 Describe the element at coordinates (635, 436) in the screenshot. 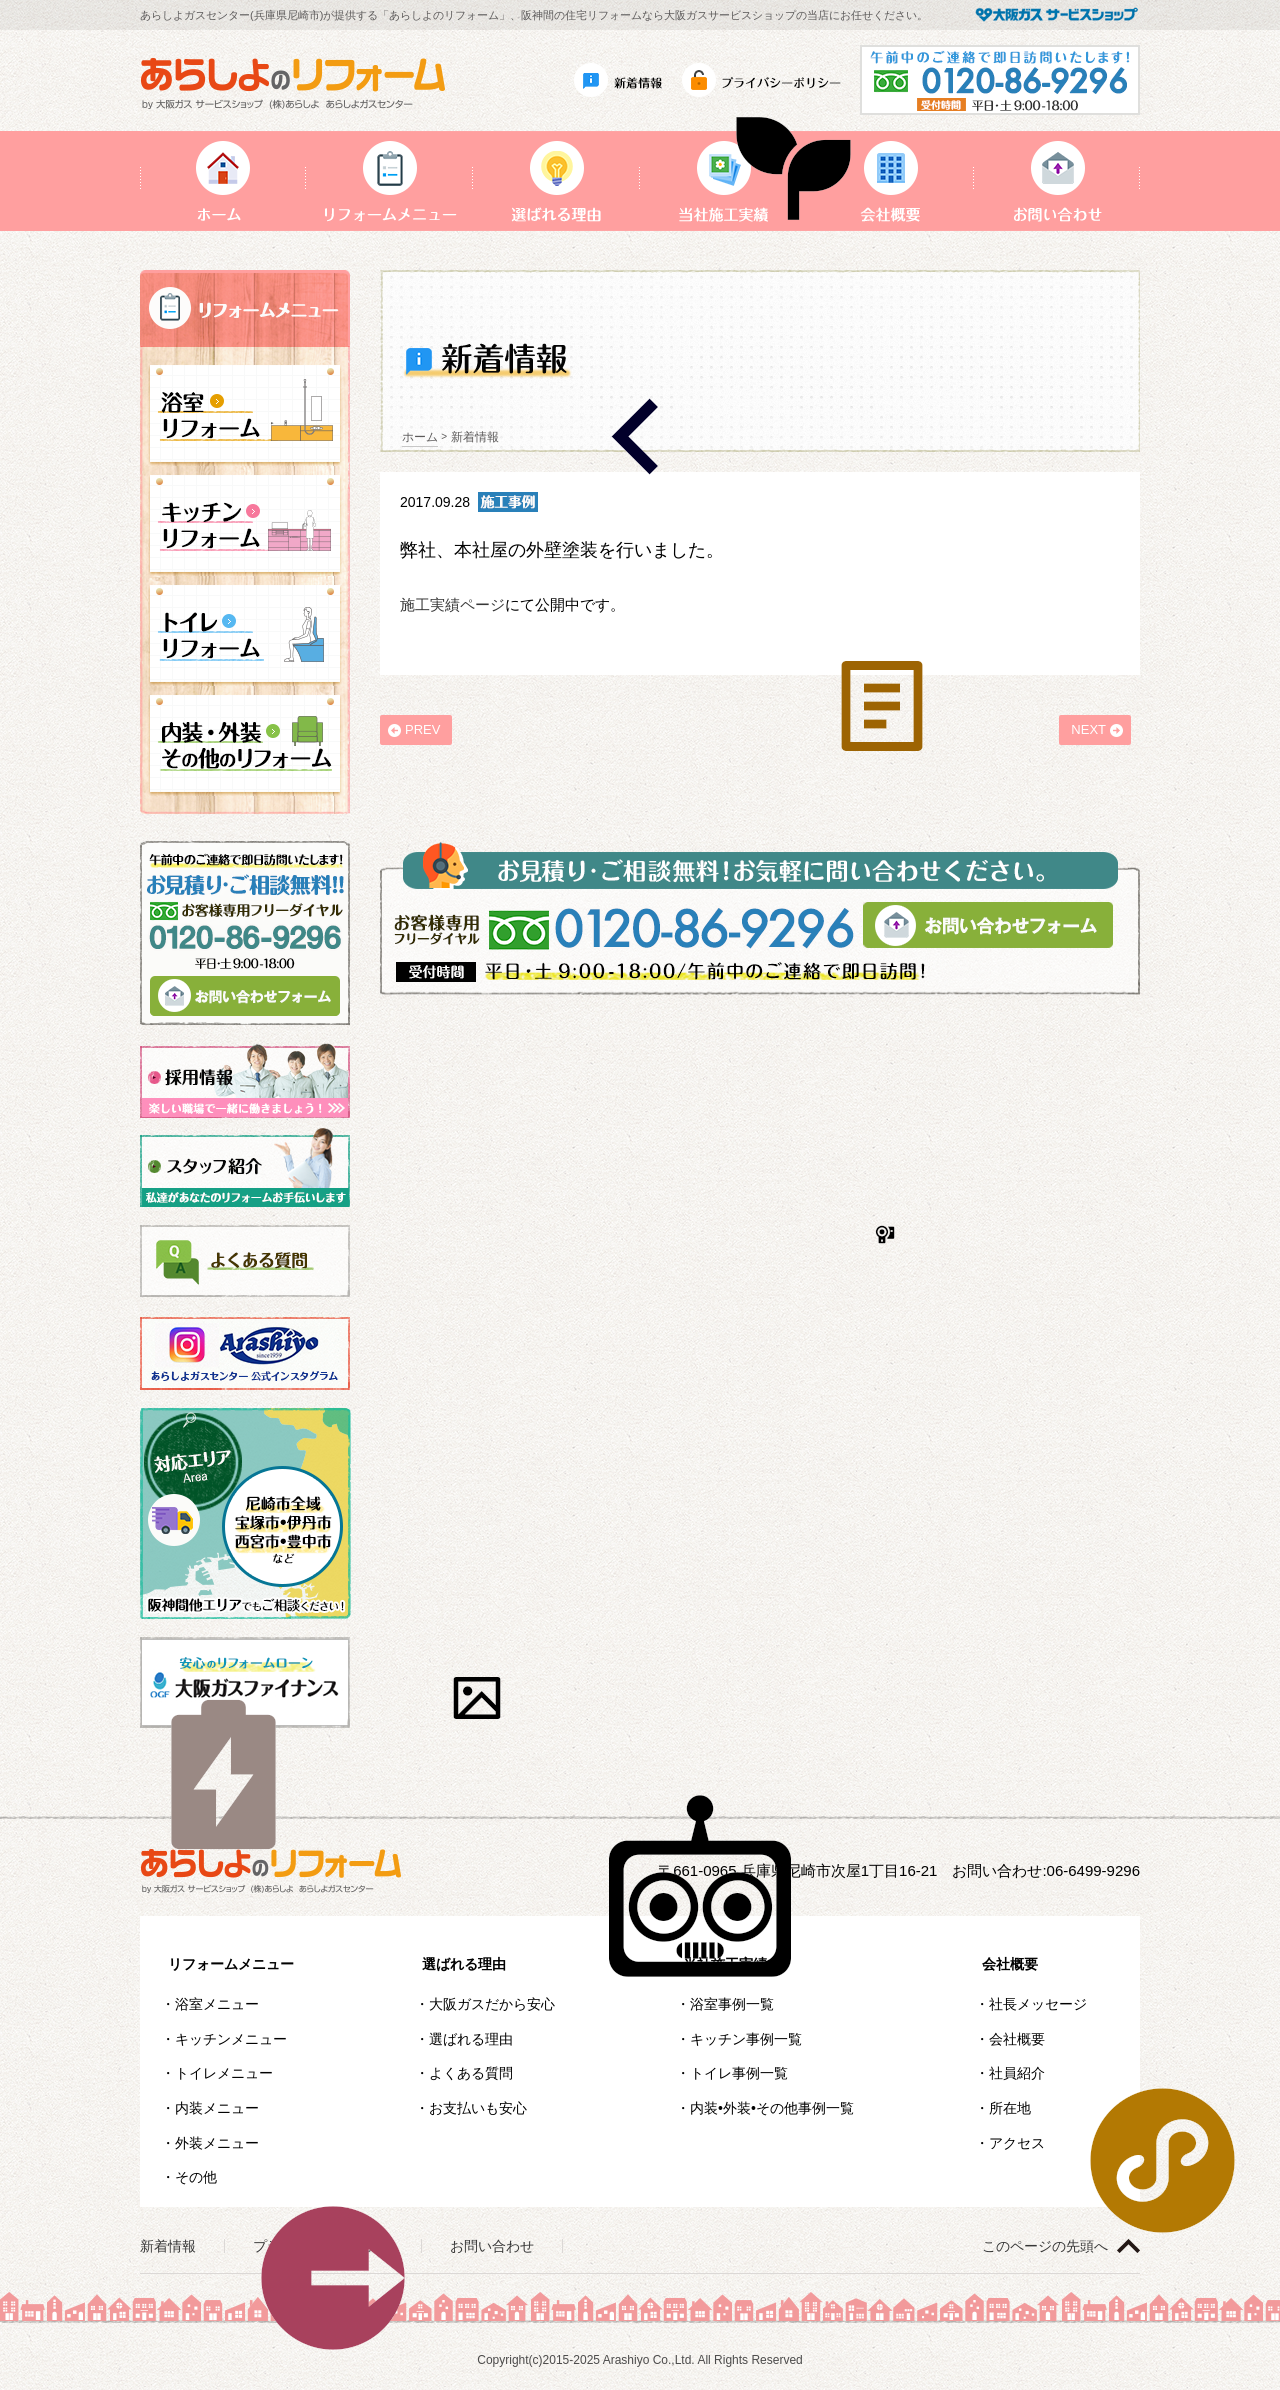

I see `go back to the previous screen` at that location.